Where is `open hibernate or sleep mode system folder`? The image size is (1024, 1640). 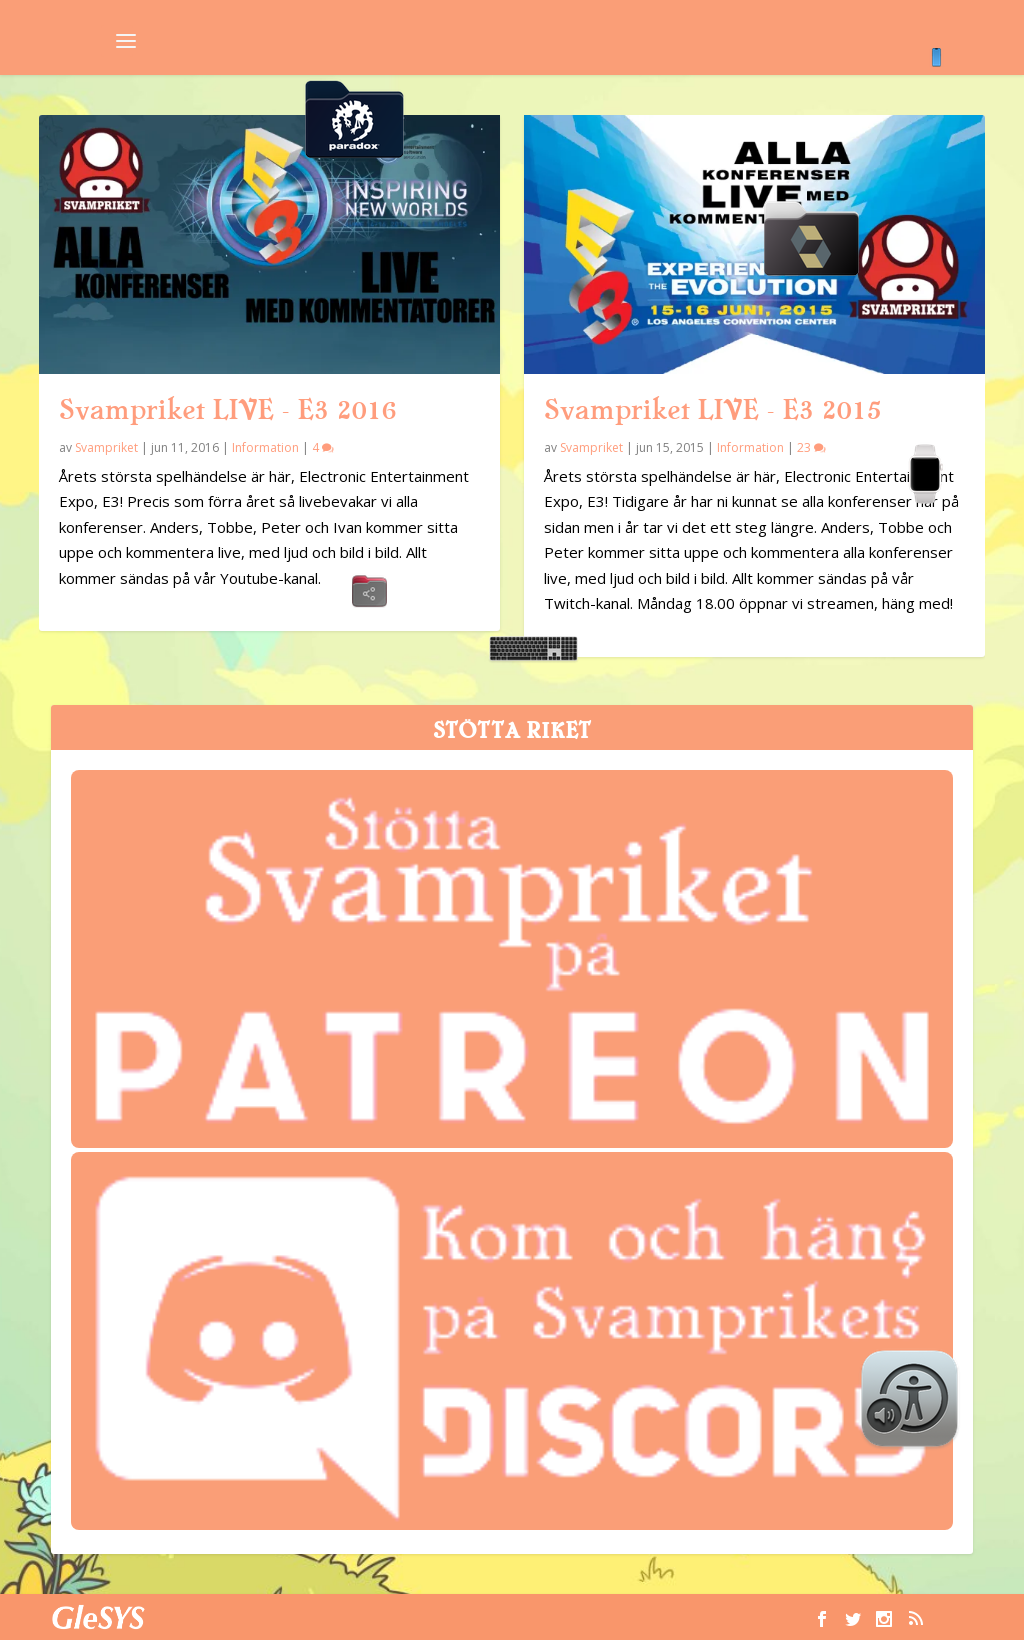 open hibernate or sleep mode system folder is located at coordinates (811, 241).